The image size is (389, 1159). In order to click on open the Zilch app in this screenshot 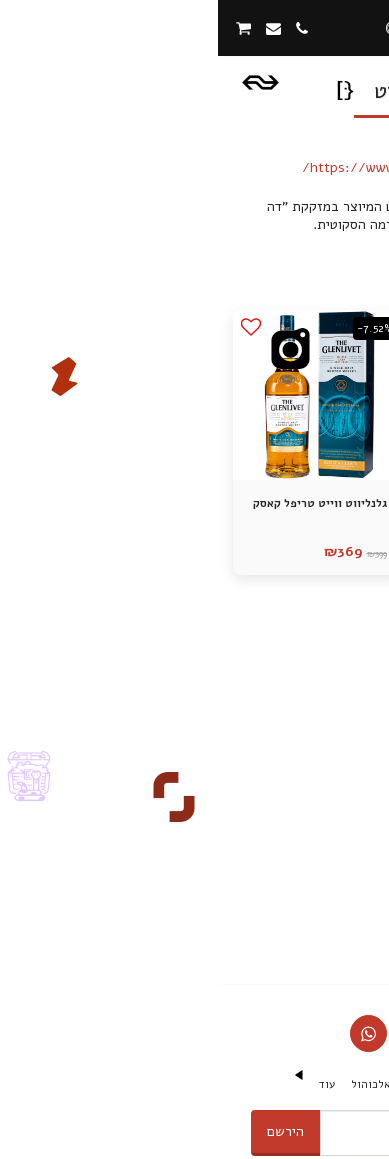, I will do `click(64, 376)`.